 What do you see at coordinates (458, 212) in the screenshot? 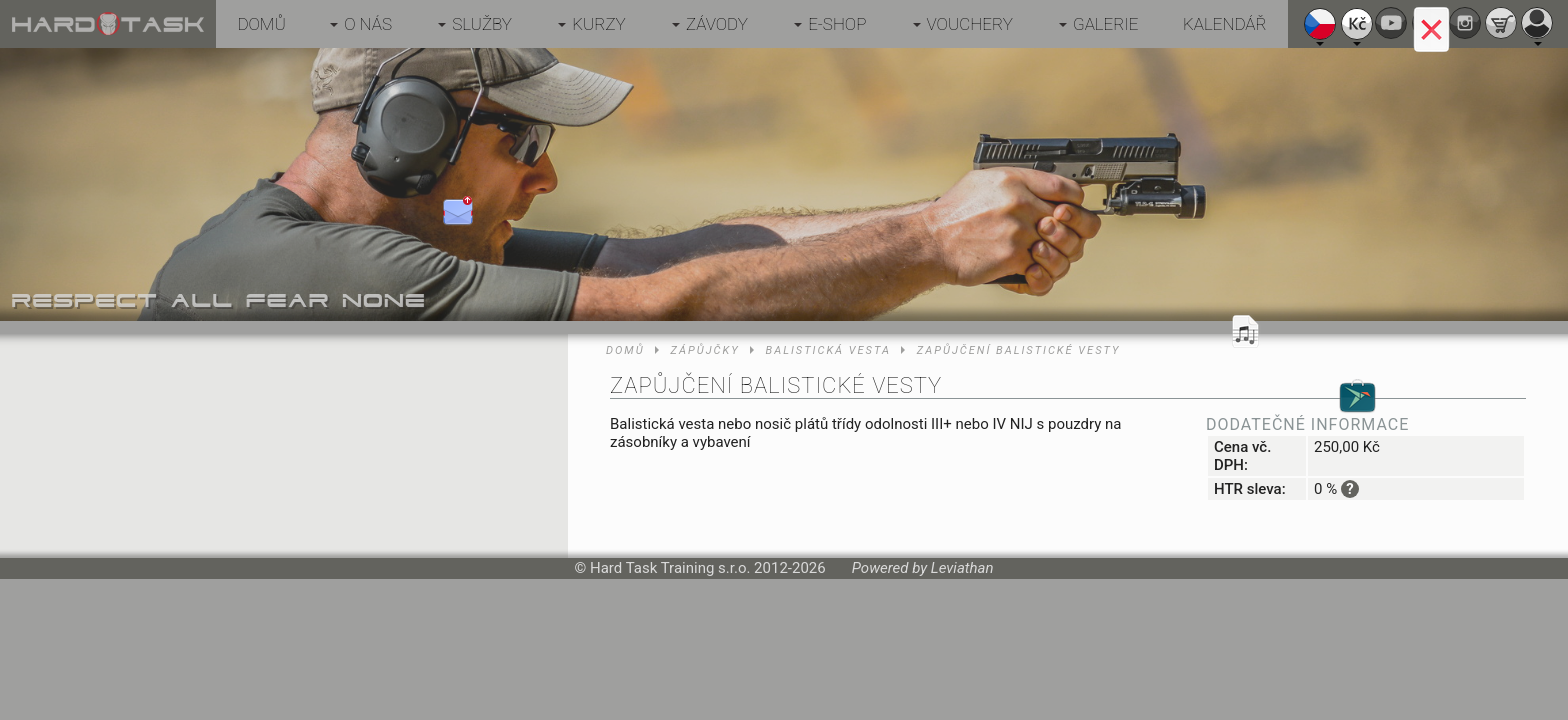
I see `send an email or message` at bounding box center [458, 212].